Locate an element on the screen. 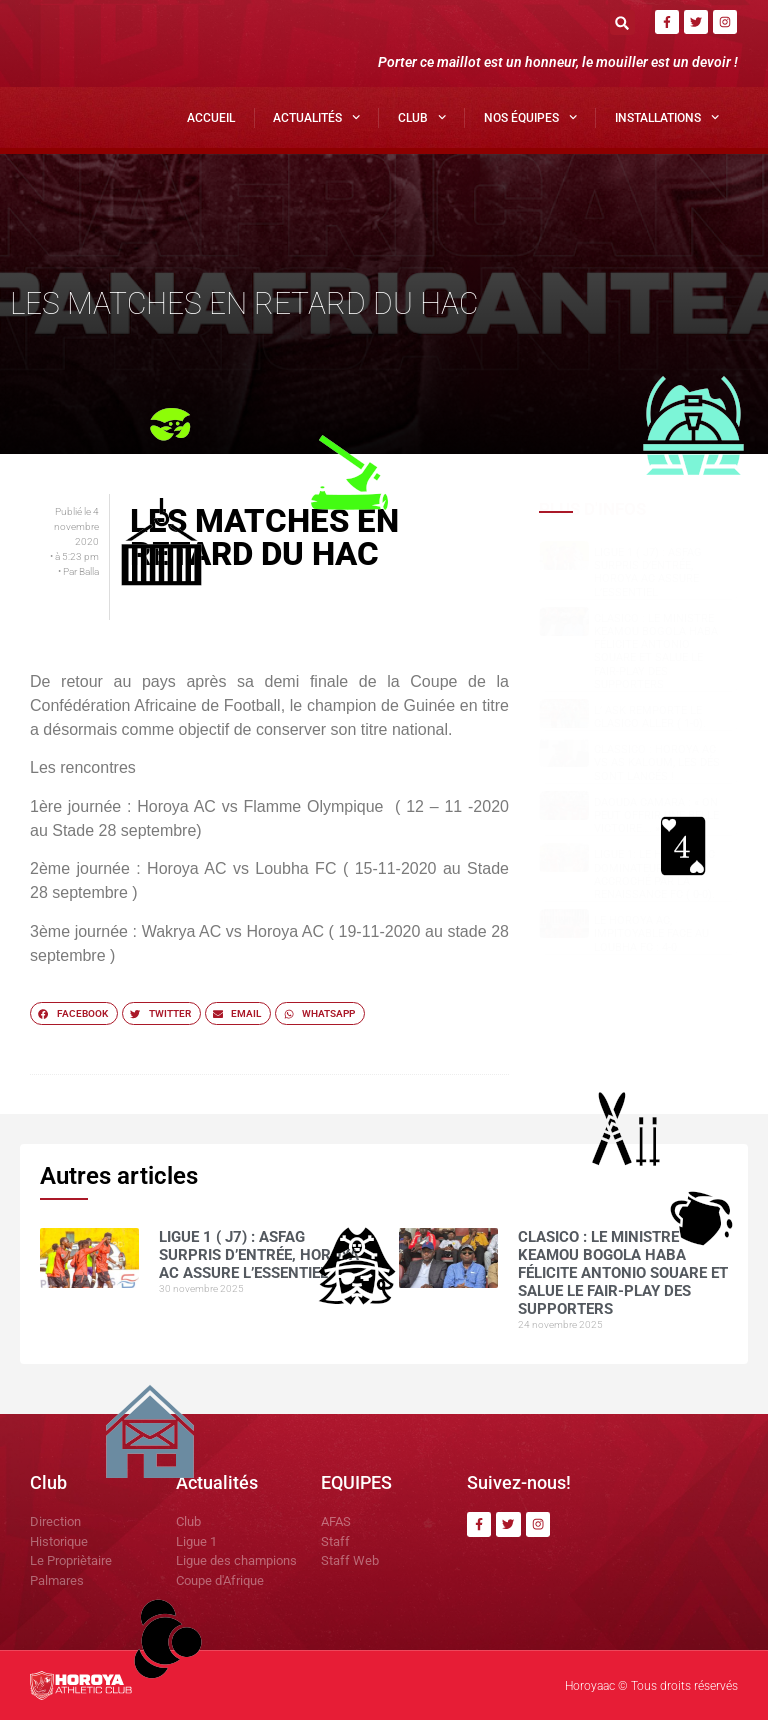  indicates watering or irrigation action is located at coordinates (701, 1218).